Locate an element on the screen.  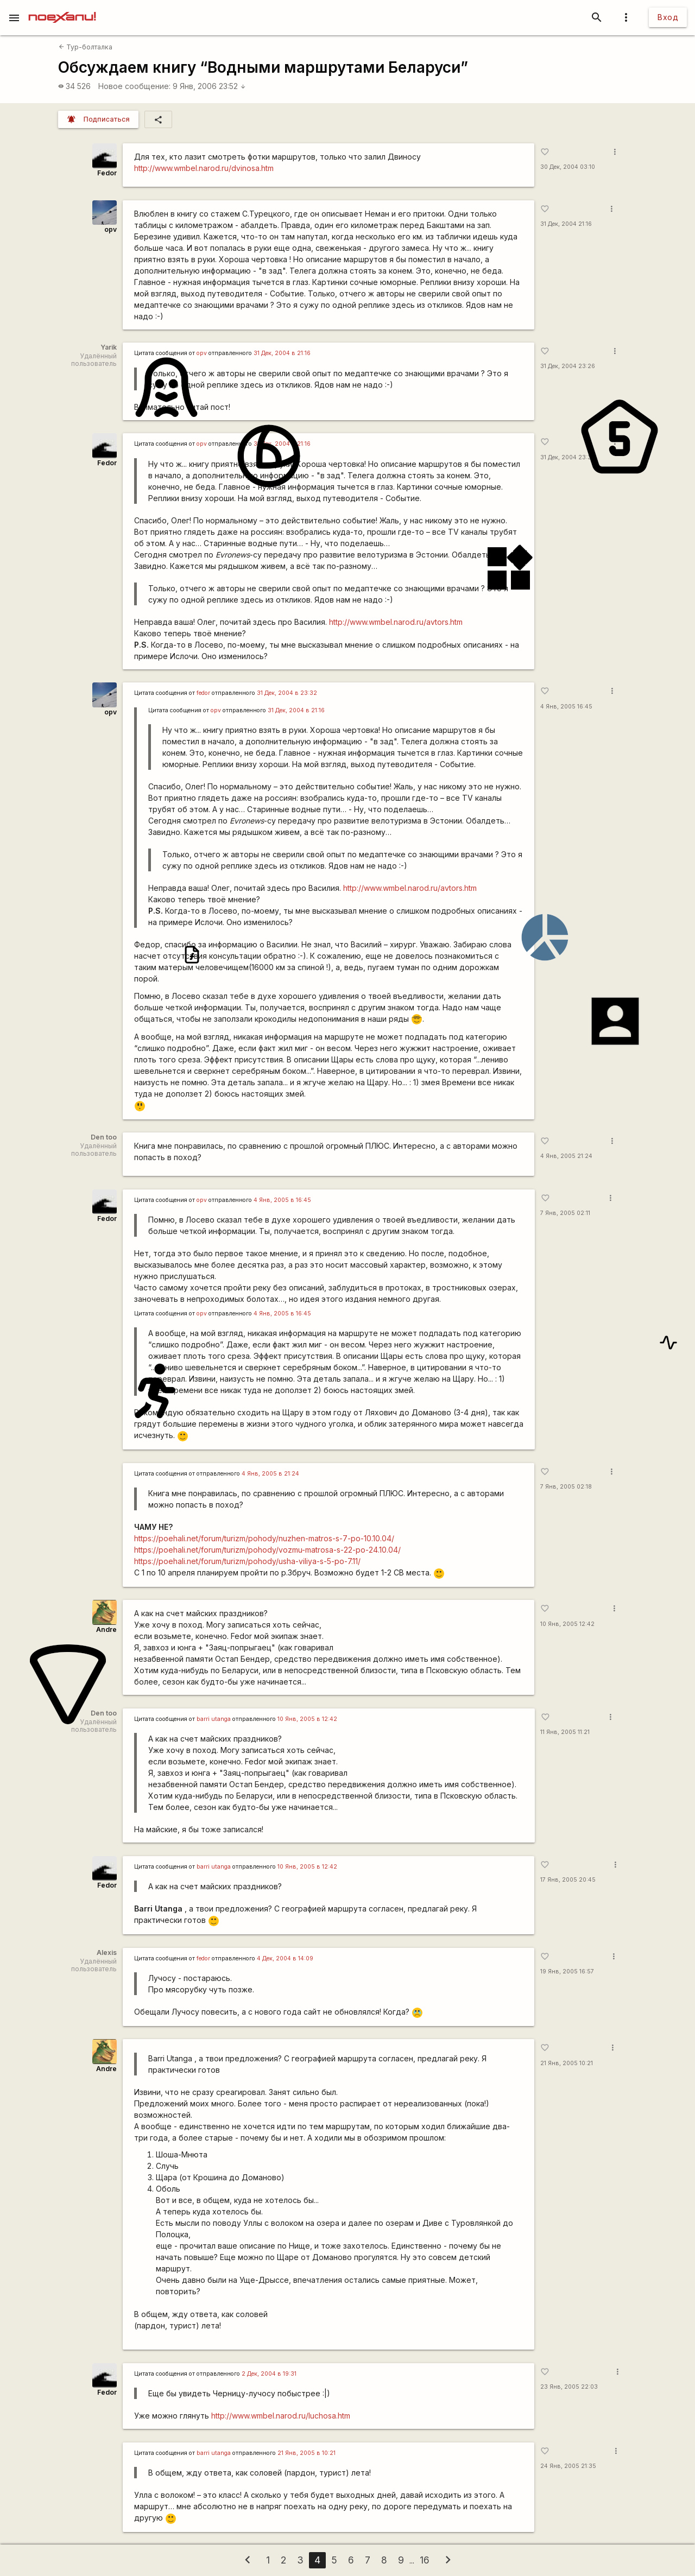
view your account profile is located at coordinates (615, 1021).